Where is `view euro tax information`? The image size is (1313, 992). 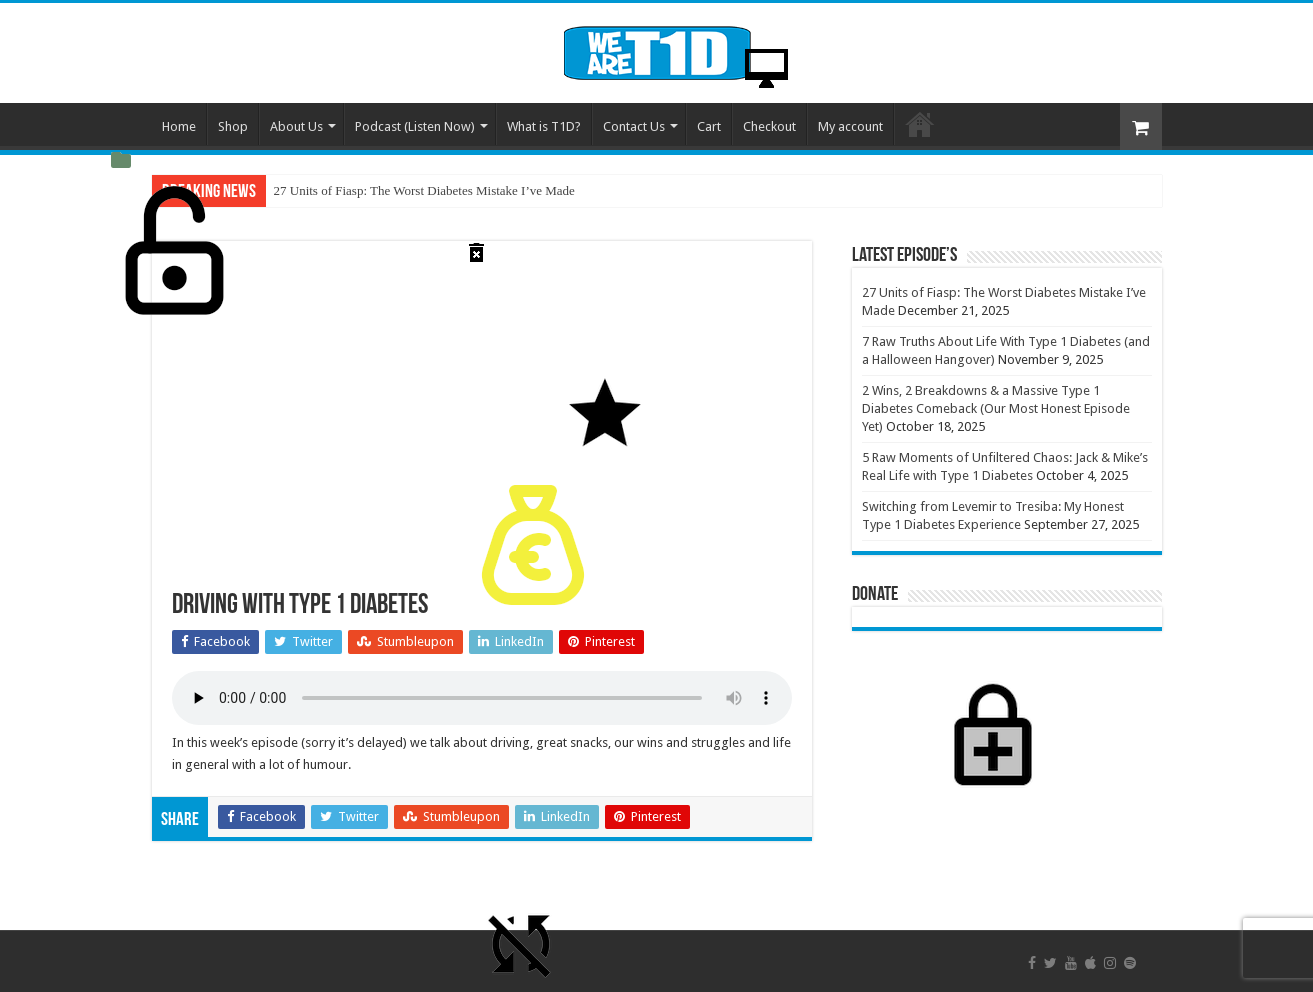 view euro tax information is located at coordinates (533, 545).